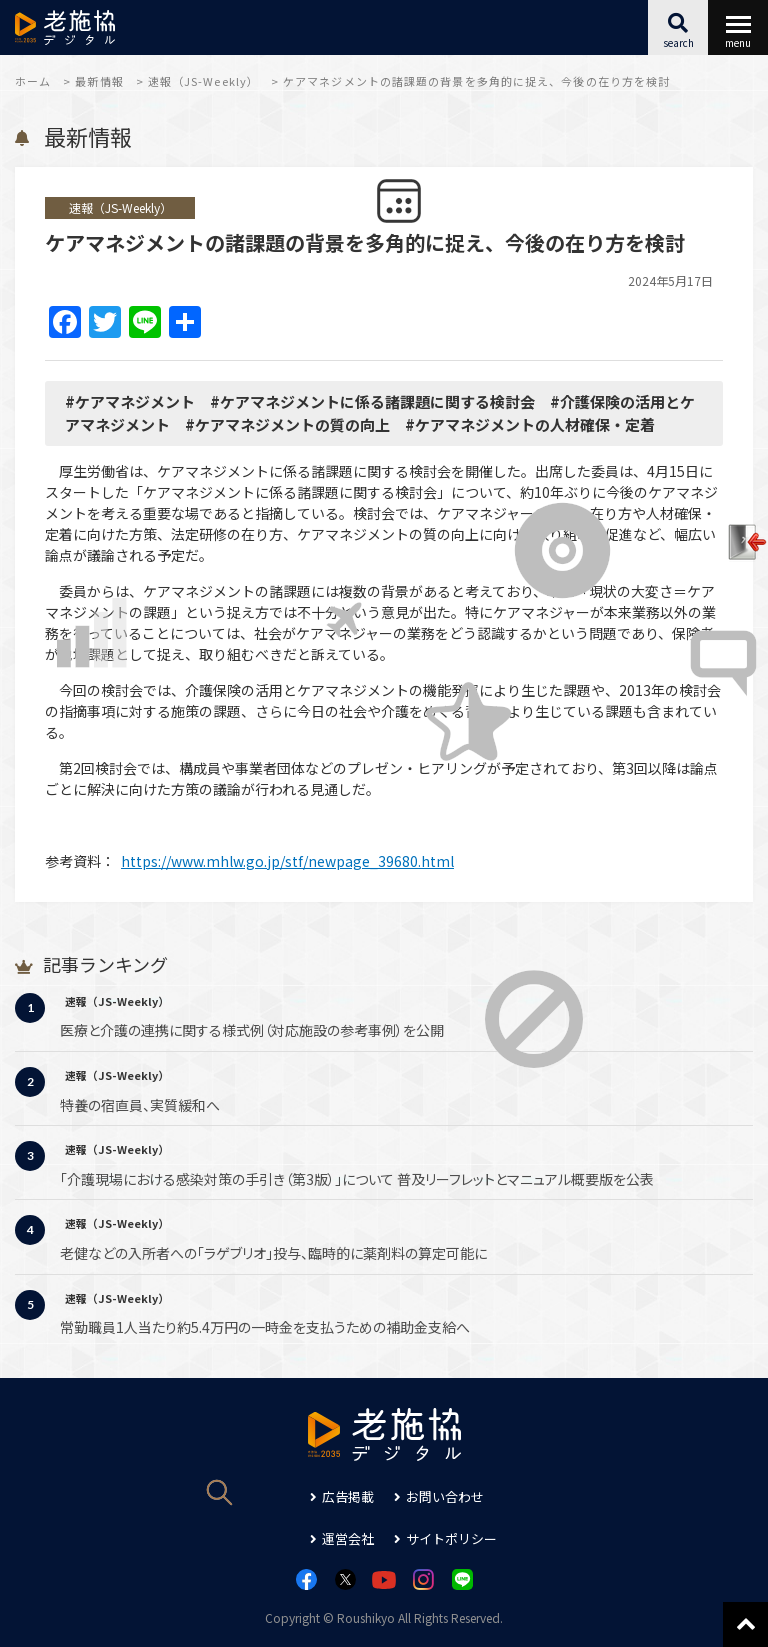 The height and width of the screenshot is (1647, 768). I want to click on indicates airplane mode is enabled, so click(344, 620).